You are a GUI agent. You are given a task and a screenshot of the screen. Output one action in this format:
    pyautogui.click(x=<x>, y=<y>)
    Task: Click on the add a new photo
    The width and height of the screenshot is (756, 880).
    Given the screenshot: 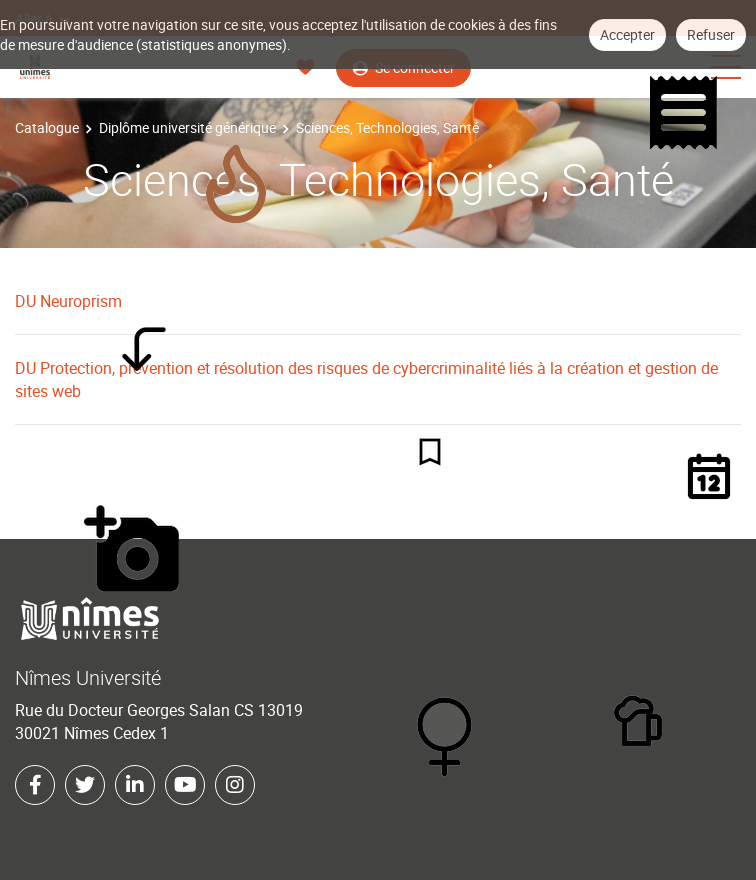 What is the action you would take?
    pyautogui.click(x=133, y=550)
    